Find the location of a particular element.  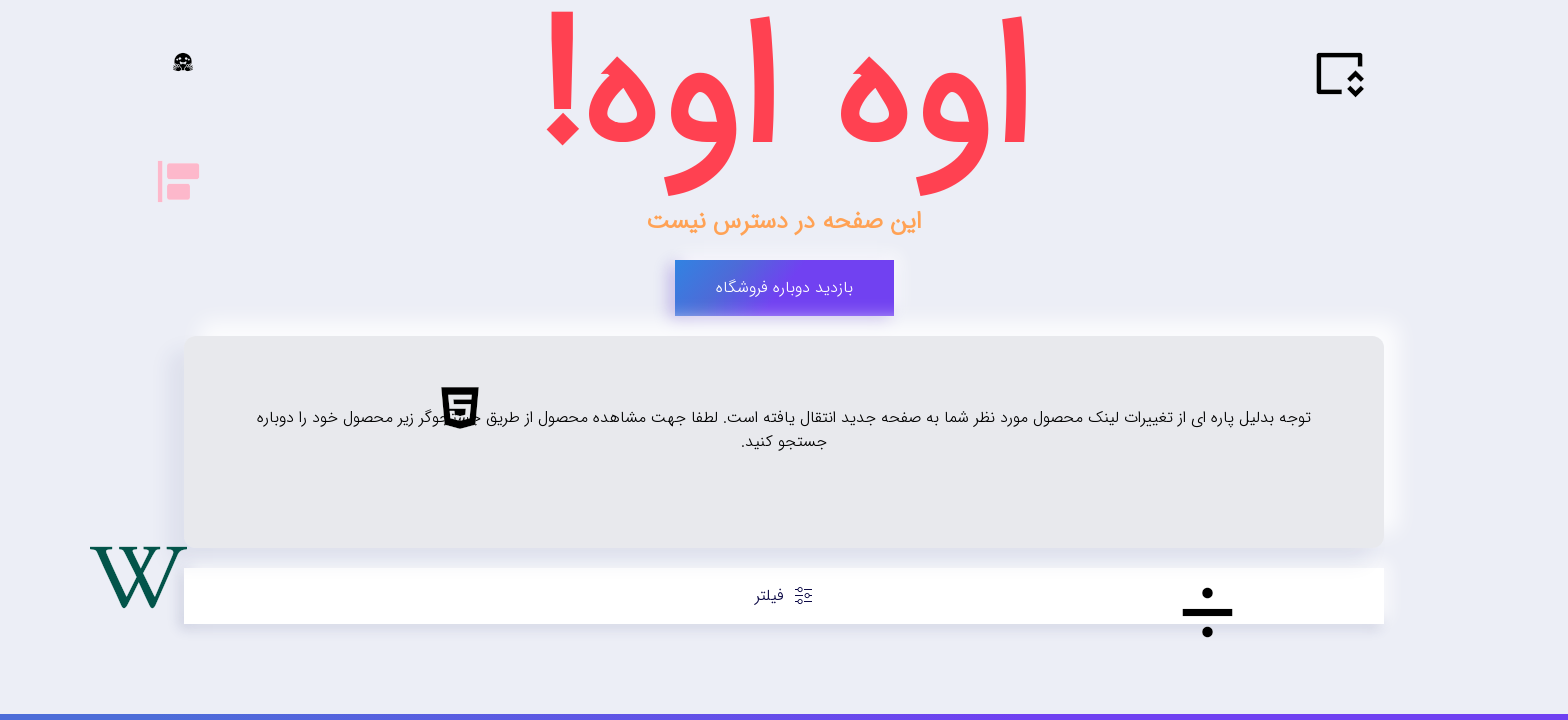

indicates HTML5 technology or web development is located at coordinates (460, 408).